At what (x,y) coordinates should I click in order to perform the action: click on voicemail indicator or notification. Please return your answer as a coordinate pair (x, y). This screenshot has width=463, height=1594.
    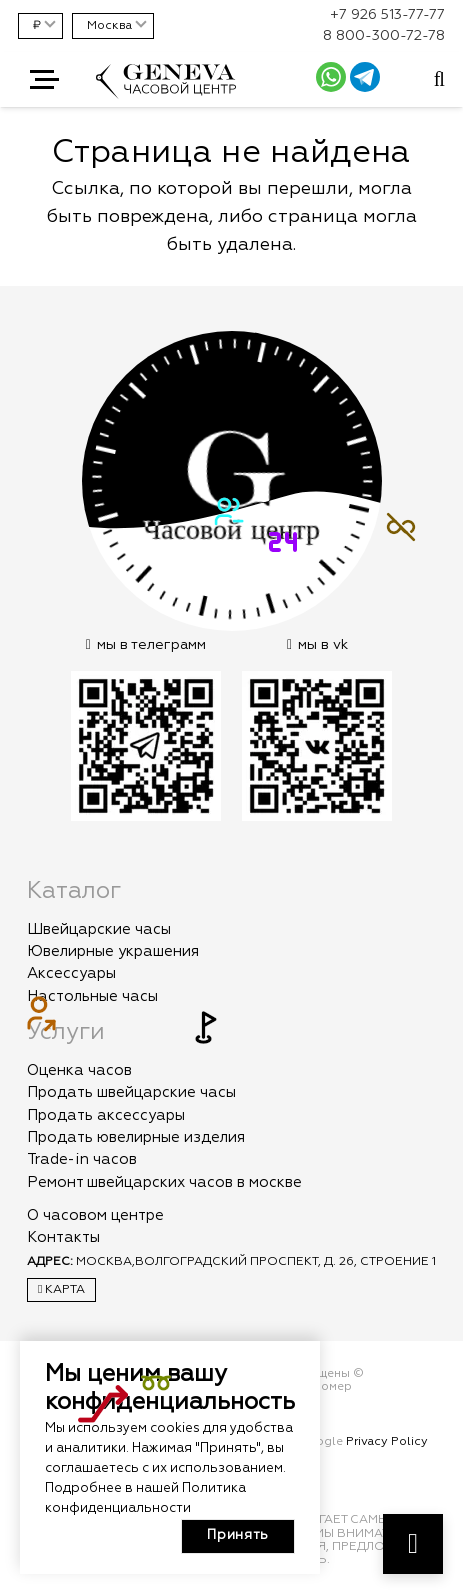
    Looking at the image, I should click on (156, 1383).